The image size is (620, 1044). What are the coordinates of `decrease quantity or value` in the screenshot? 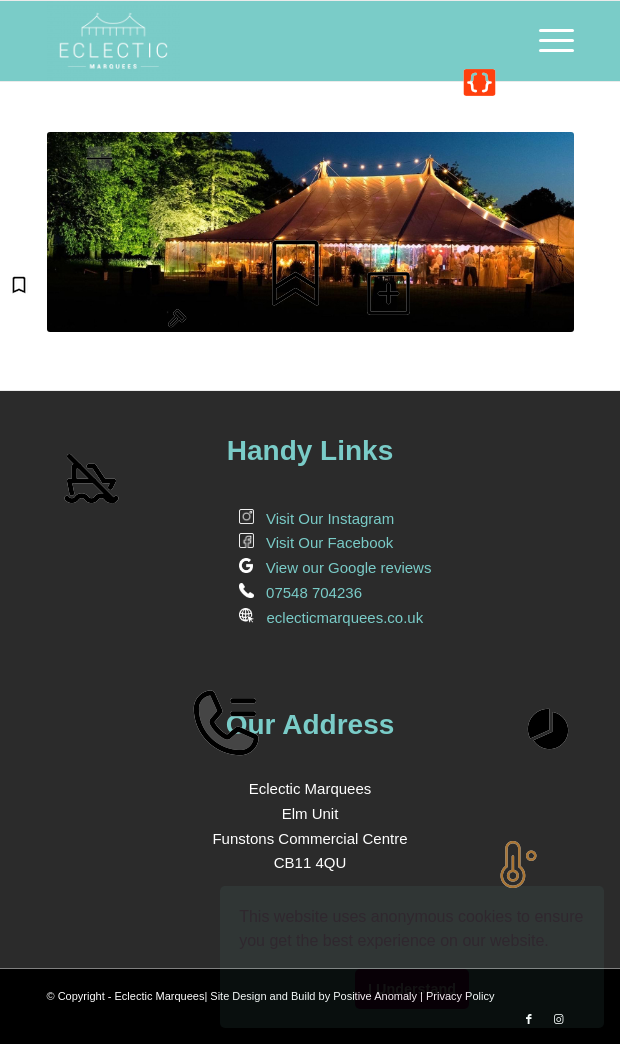 It's located at (99, 158).